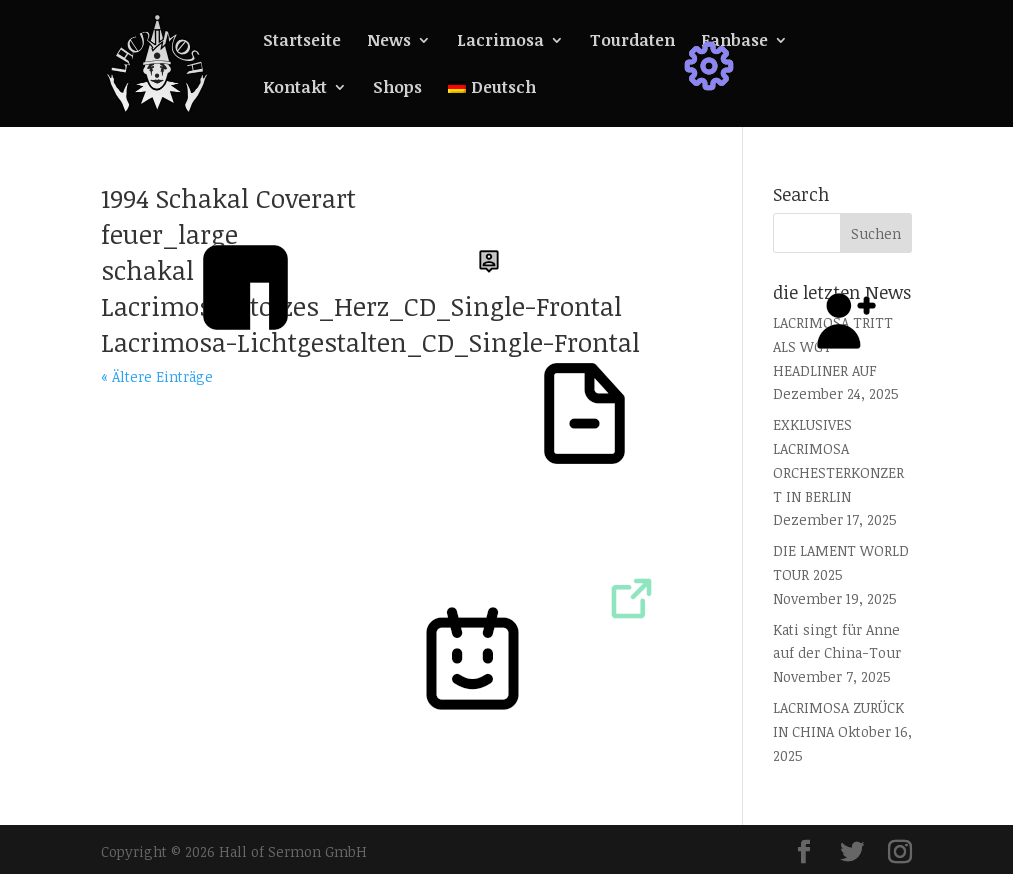 This screenshot has width=1013, height=874. What do you see at coordinates (845, 321) in the screenshot?
I see `add a new contact` at bounding box center [845, 321].